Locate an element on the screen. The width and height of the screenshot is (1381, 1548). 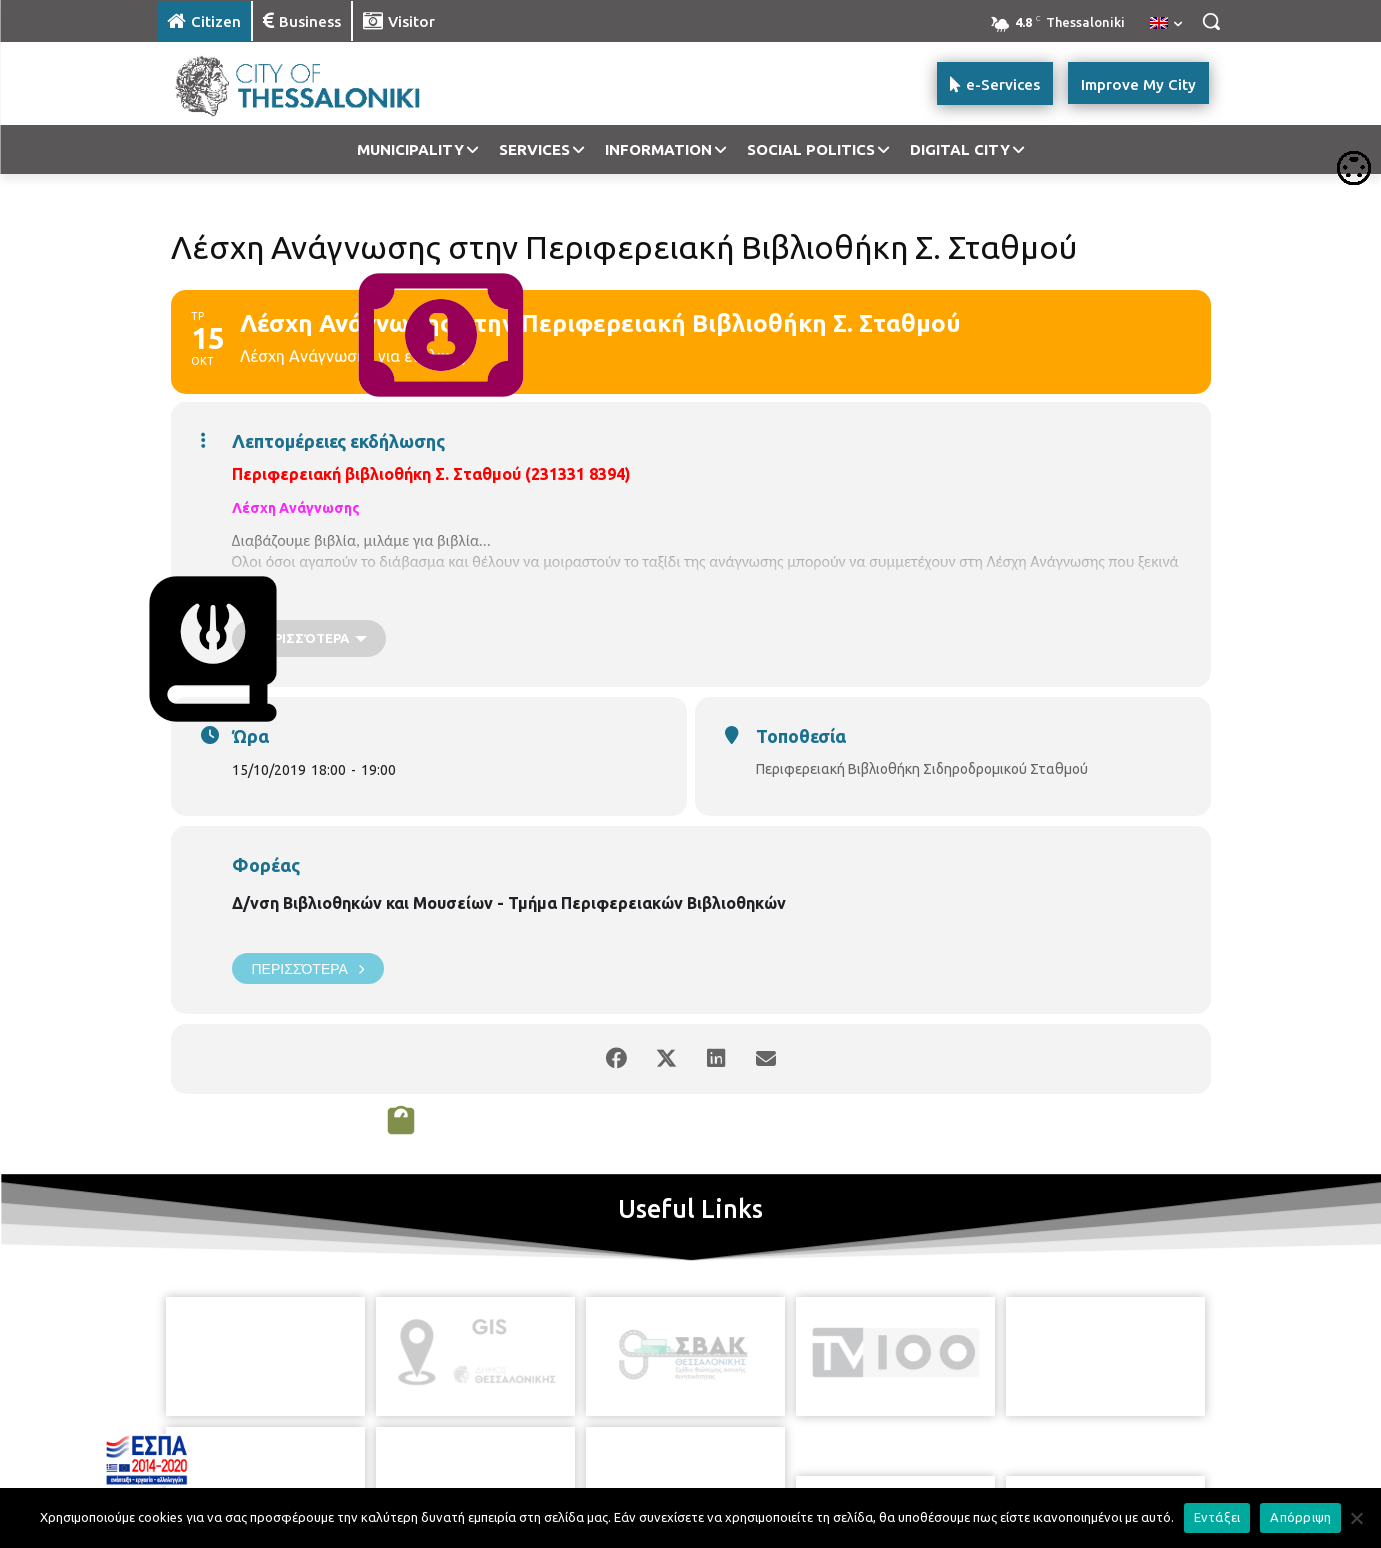
configure s-video input settings is located at coordinates (1354, 168).